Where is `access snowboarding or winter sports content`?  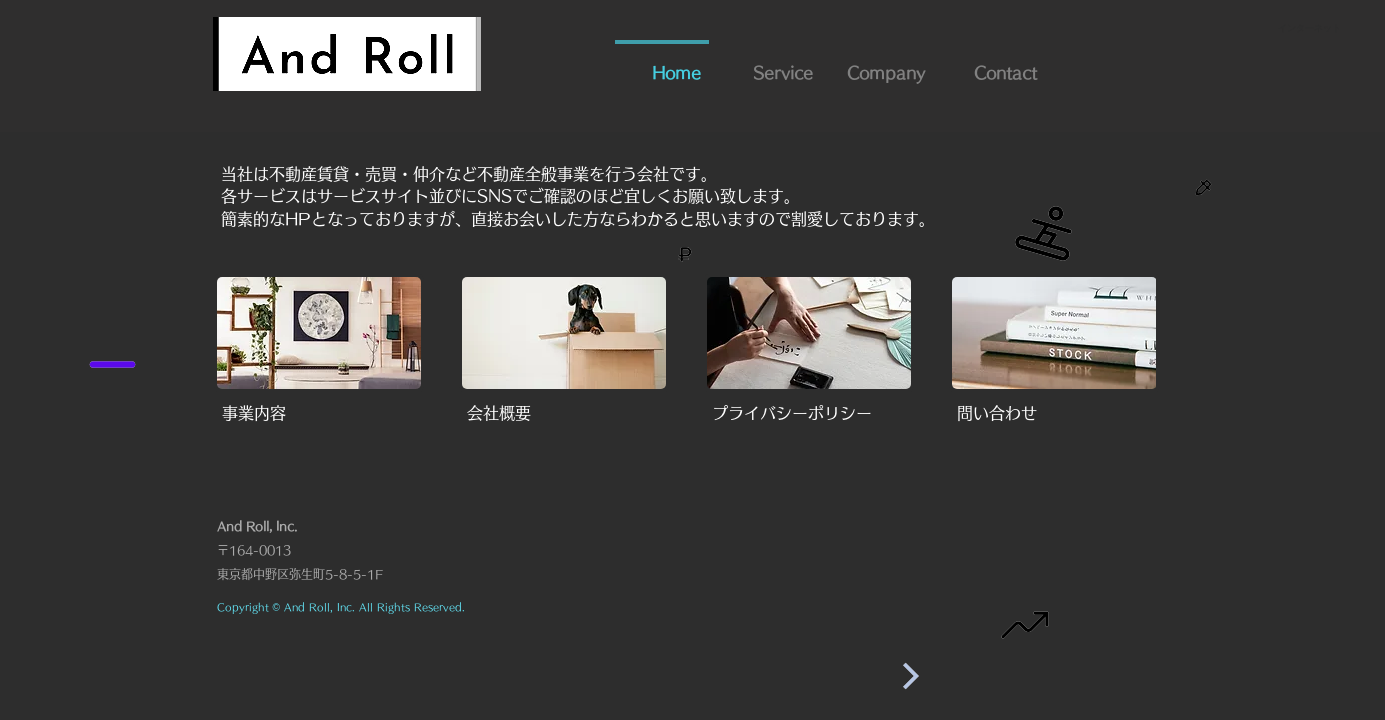
access snowboarding or winter sports content is located at coordinates (1046, 233).